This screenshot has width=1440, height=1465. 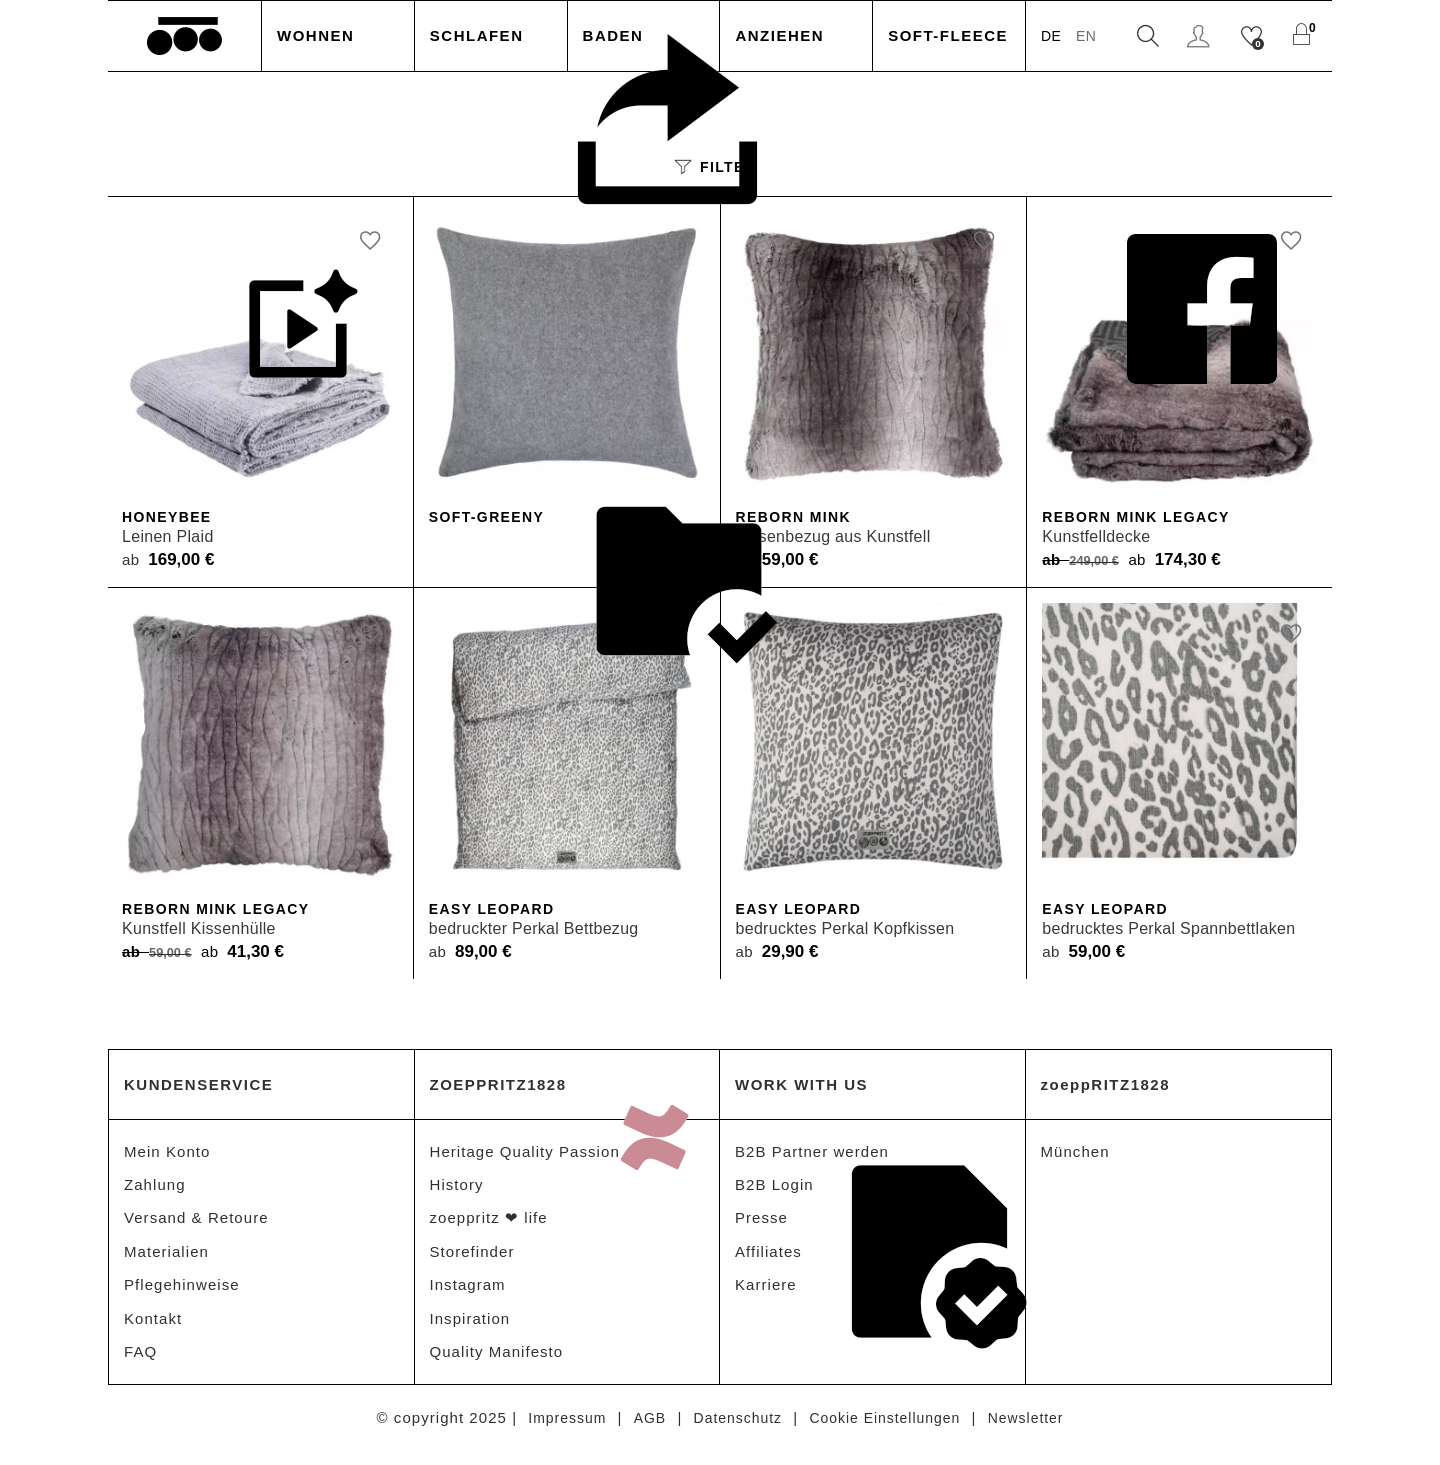 What do you see at coordinates (929, 1251) in the screenshot?
I see `view verified contract or document` at bounding box center [929, 1251].